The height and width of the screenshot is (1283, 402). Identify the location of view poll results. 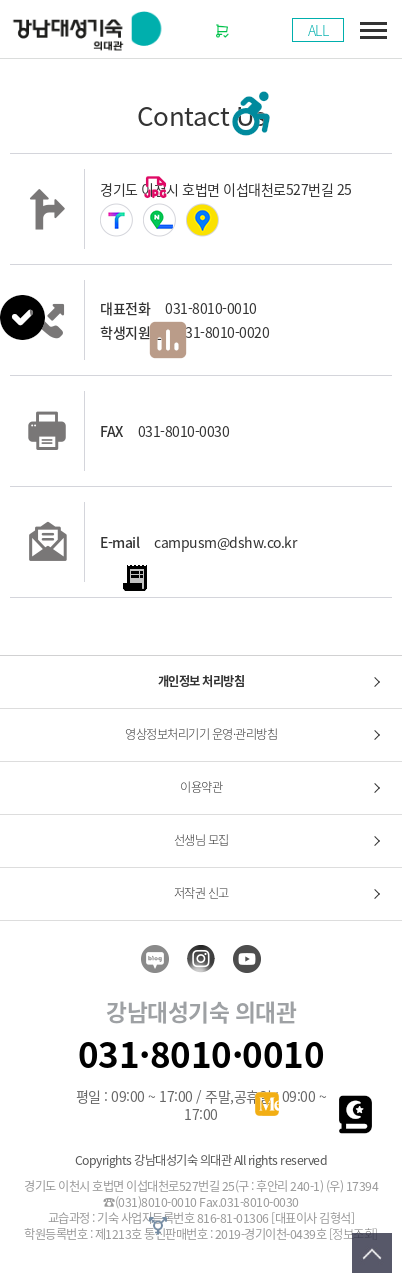
(168, 340).